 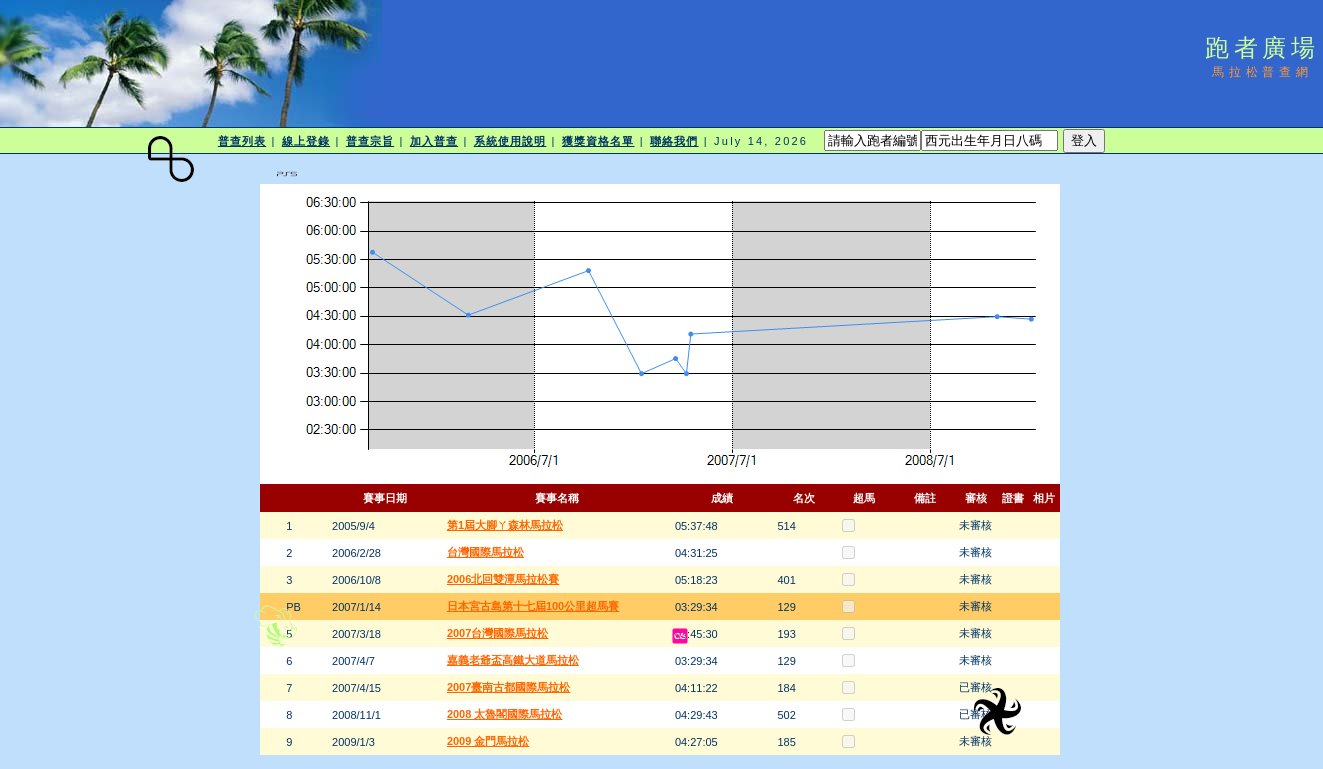 What do you see at coordinates (171, 159) in the screenshot?
I see `NextBillion.ai company logo` at bounding box center [171, 159].